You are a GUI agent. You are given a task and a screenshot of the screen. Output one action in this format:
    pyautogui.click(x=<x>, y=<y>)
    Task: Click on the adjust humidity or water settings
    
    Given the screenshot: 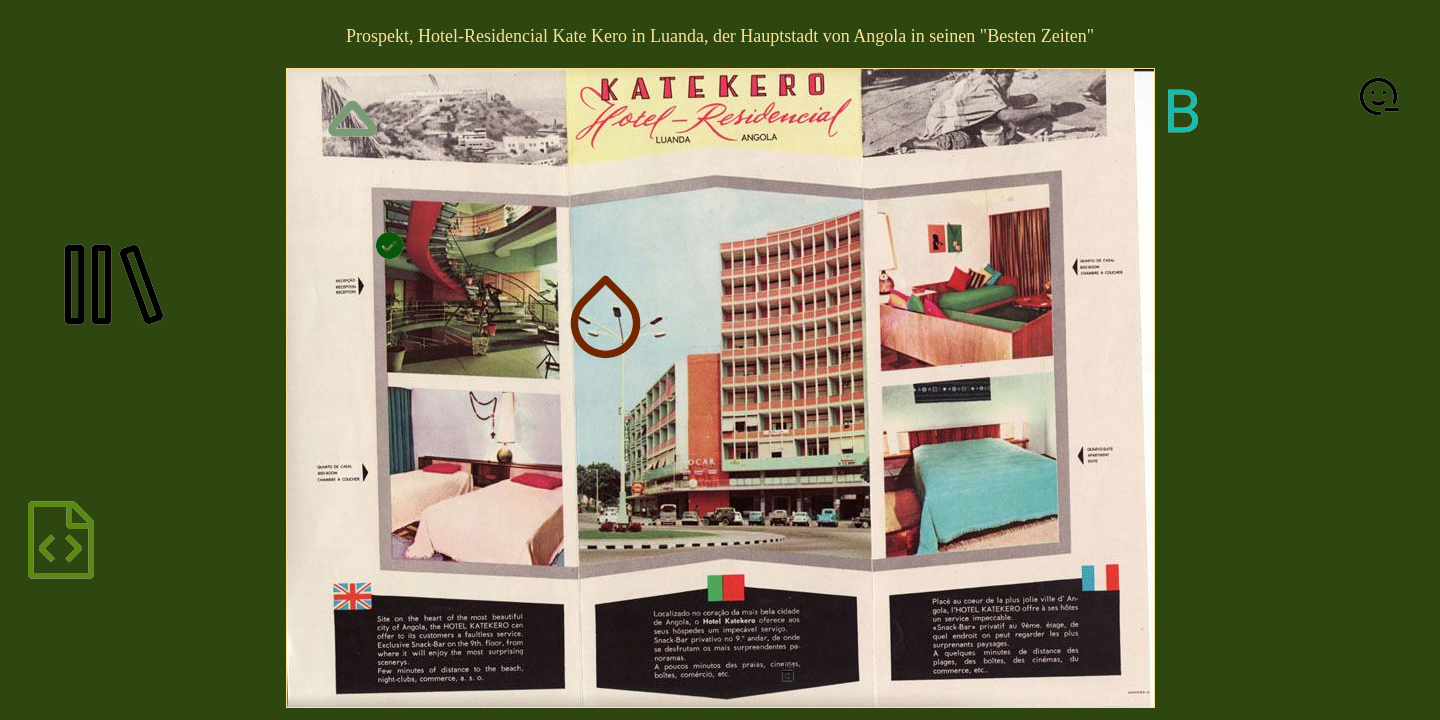 What is the action you would take?
    pyautogui.click(x=605, y=315)
    